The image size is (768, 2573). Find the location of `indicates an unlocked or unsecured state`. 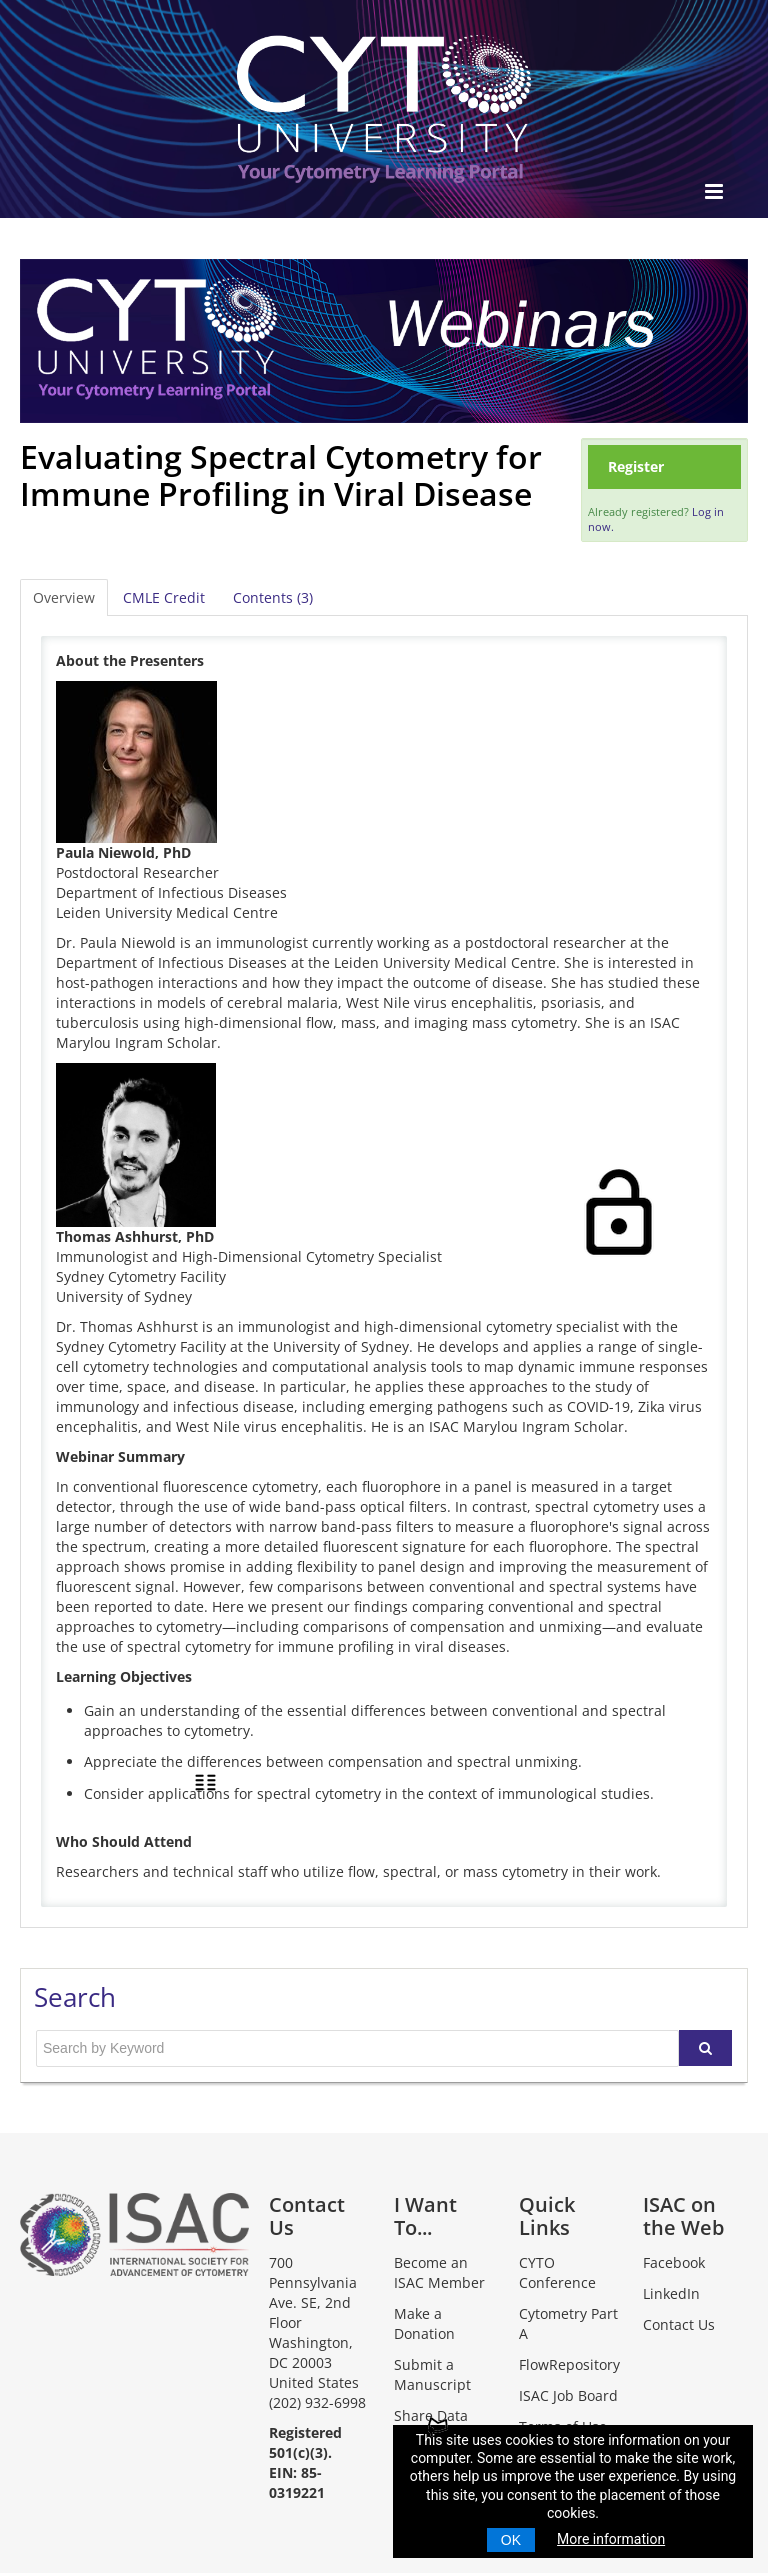

indicates an unlocked or unsecured state is located at coordinates (619, 1214).